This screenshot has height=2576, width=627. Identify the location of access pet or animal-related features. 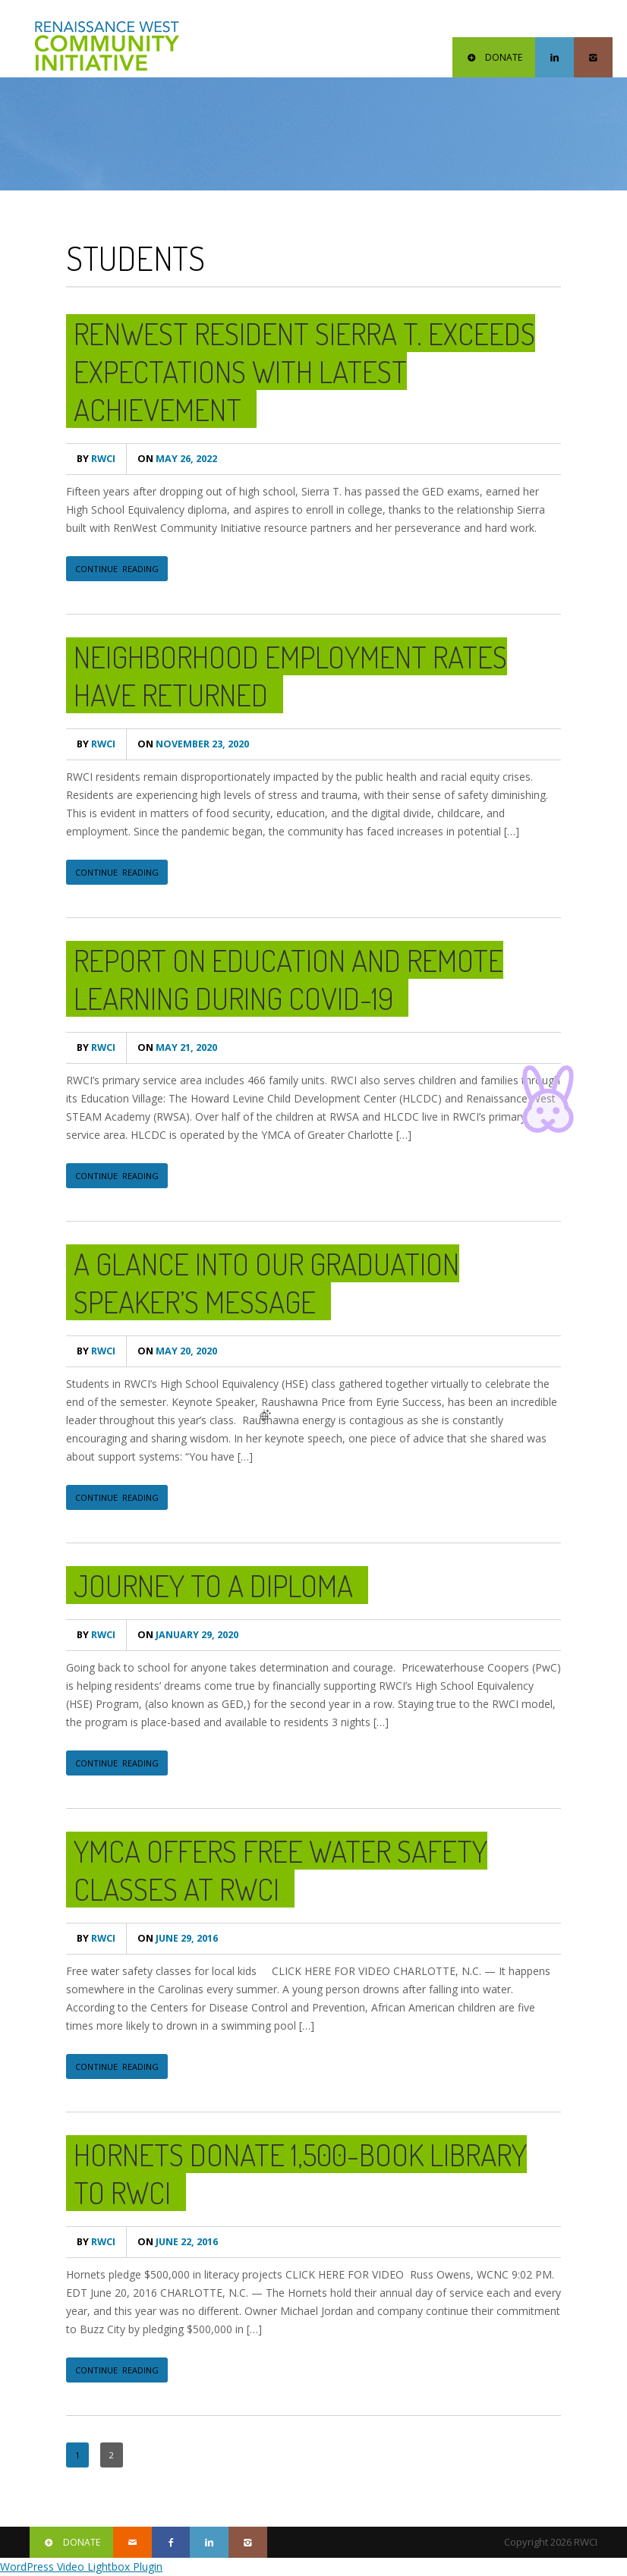
(548, 1100).